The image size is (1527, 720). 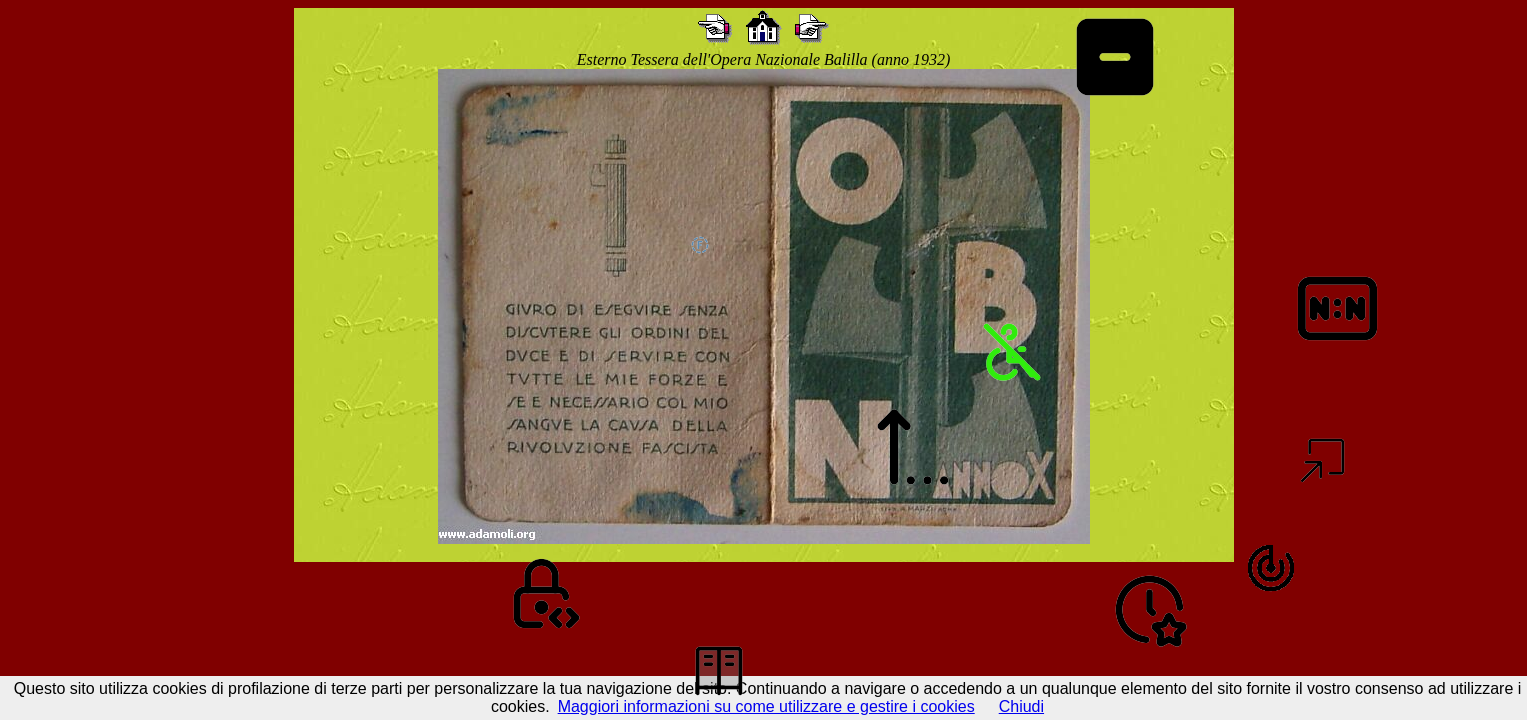 I want to click on indicates a many-to-many database relationship, so click(x=1337, y=308).